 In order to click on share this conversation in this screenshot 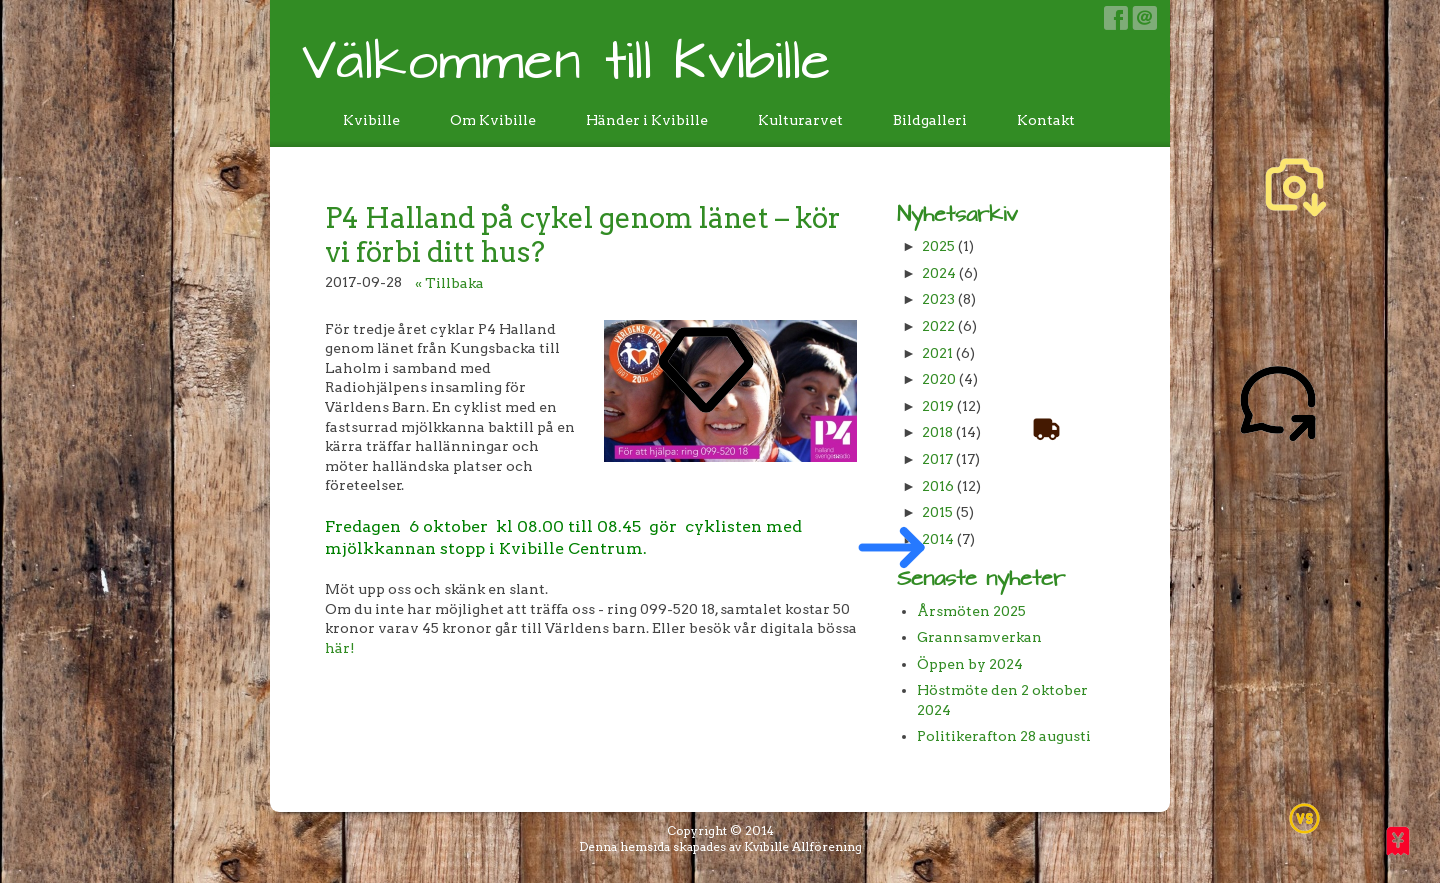, I will do `click(1278, 400)`.